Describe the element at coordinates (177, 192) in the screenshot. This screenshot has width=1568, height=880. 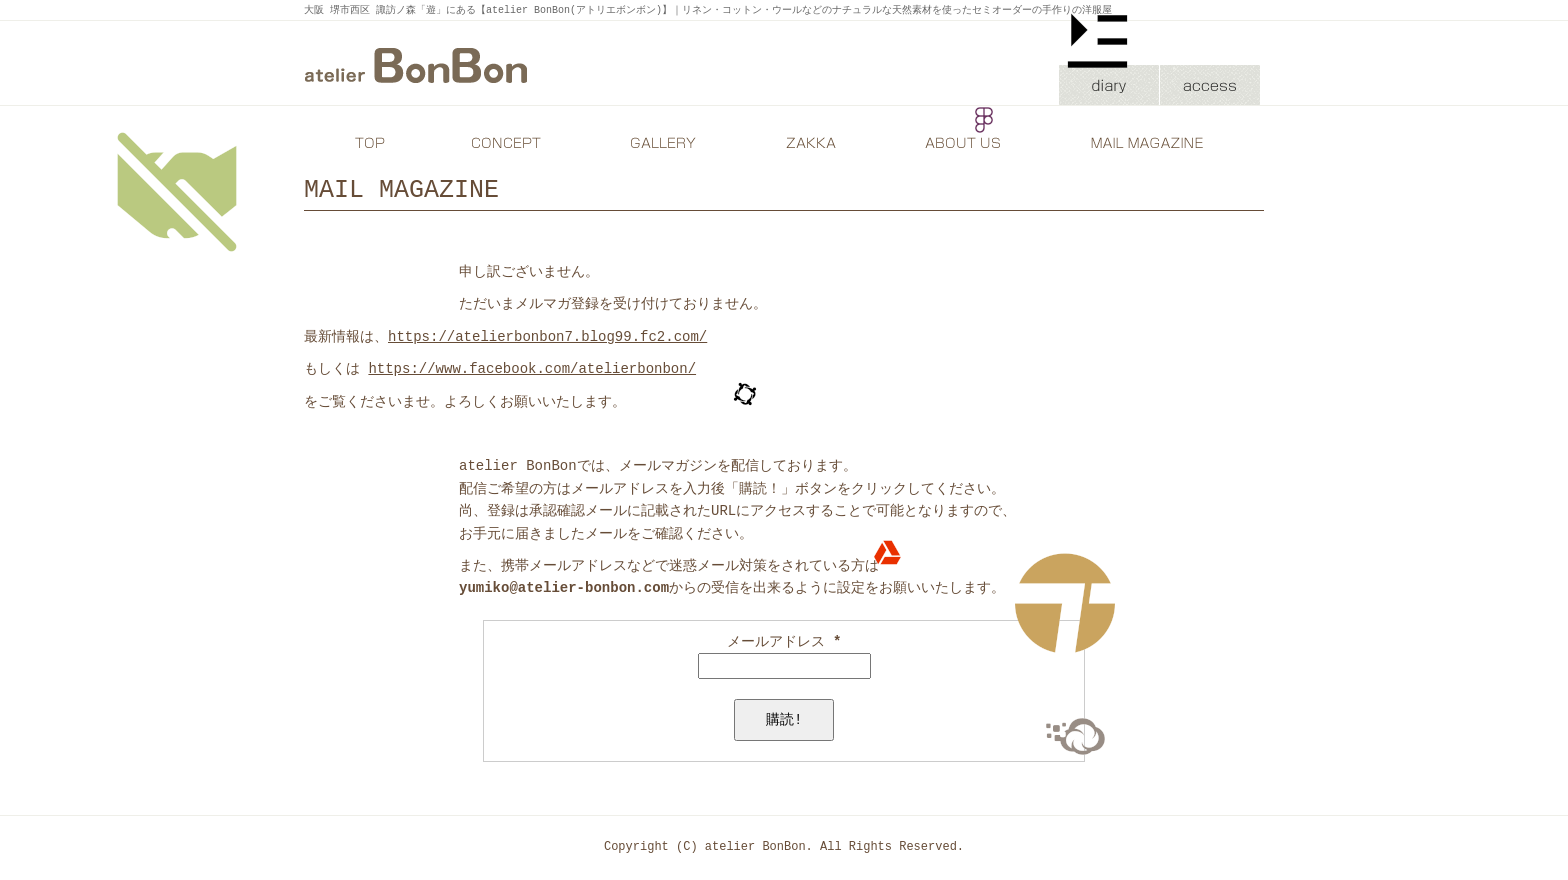
I see `indicates a canceled or declined agreement` at that location.